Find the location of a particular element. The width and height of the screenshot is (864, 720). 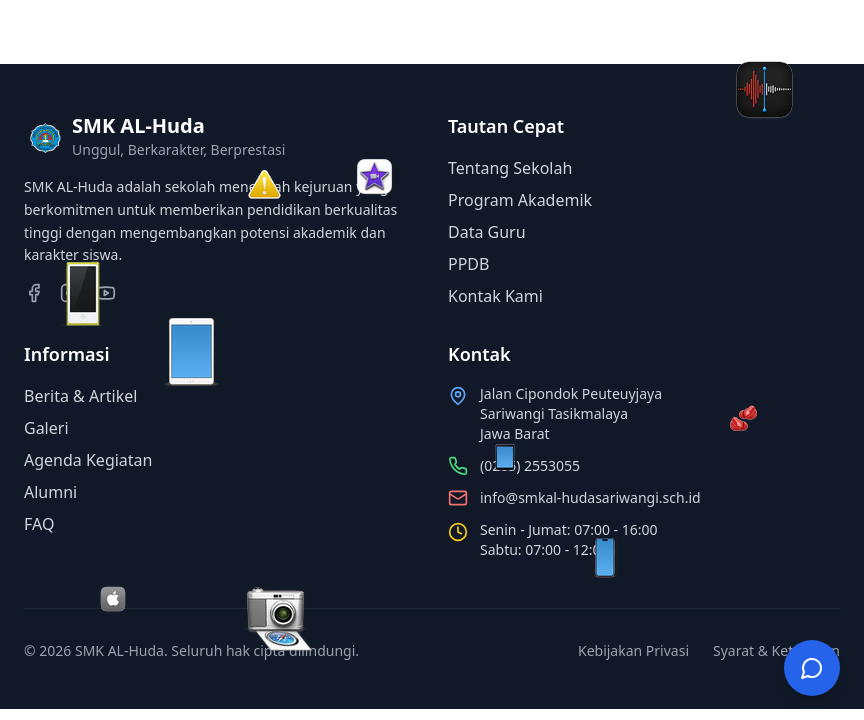

beats earbuds bluetooth device icon is located at coordinates (743, 418).